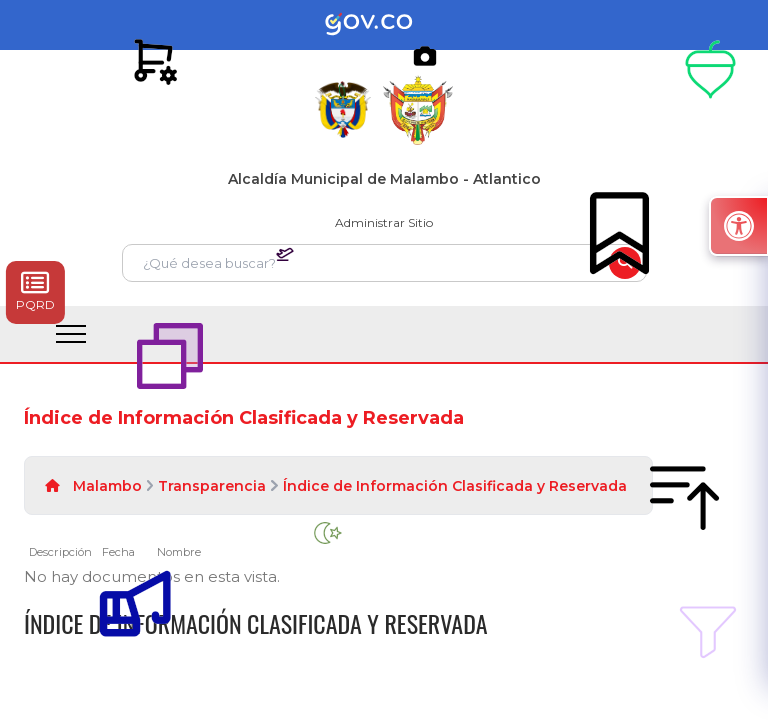  What do you see at coordinates (327, 533) in the screenshot?
I see `toggle islamic calendar or prayer times` at bounding box center [327, 533].